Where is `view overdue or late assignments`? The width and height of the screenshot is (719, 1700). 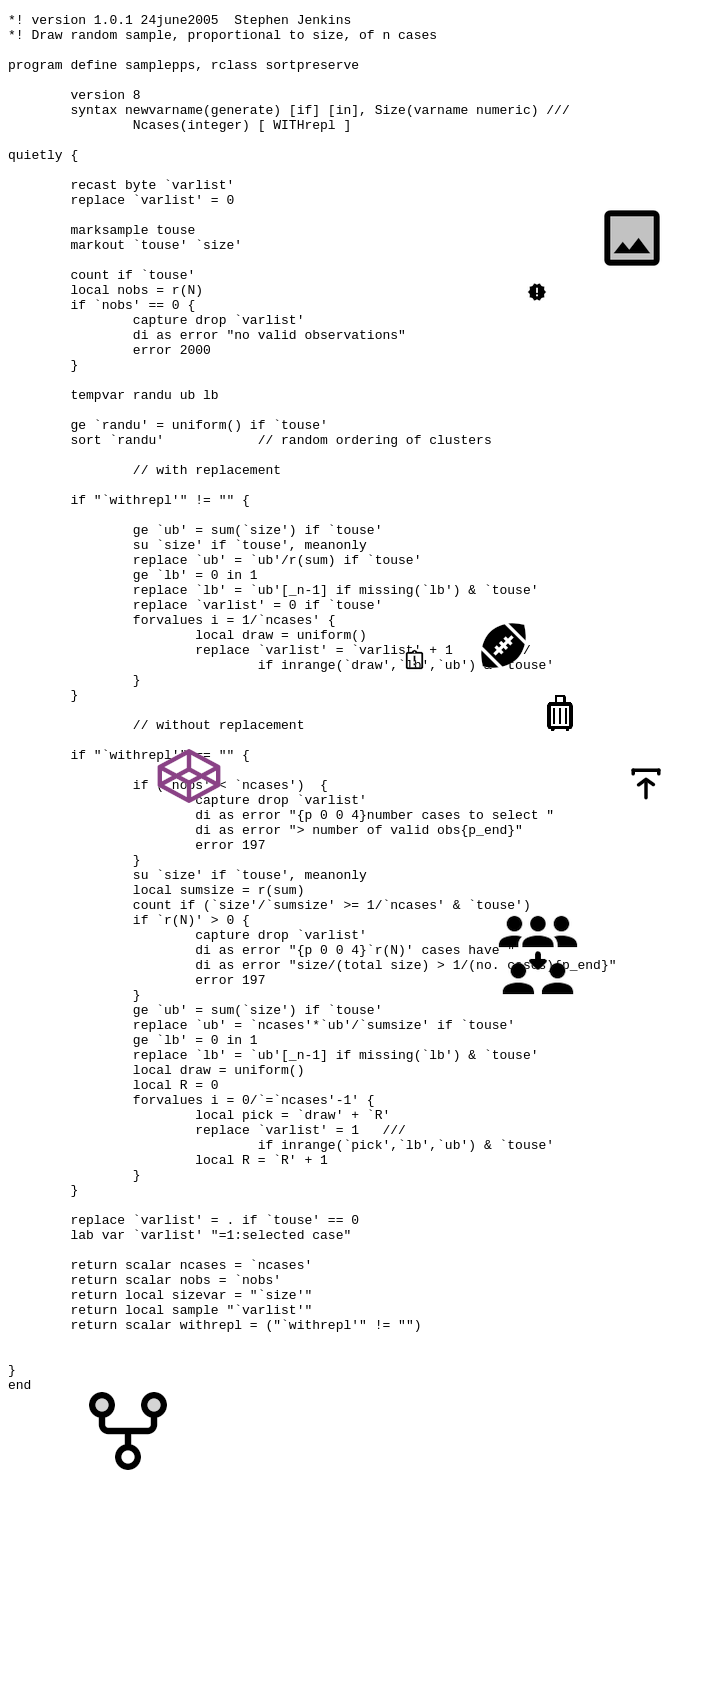 view overdue or late assignments is located at coordinates (414, 660).